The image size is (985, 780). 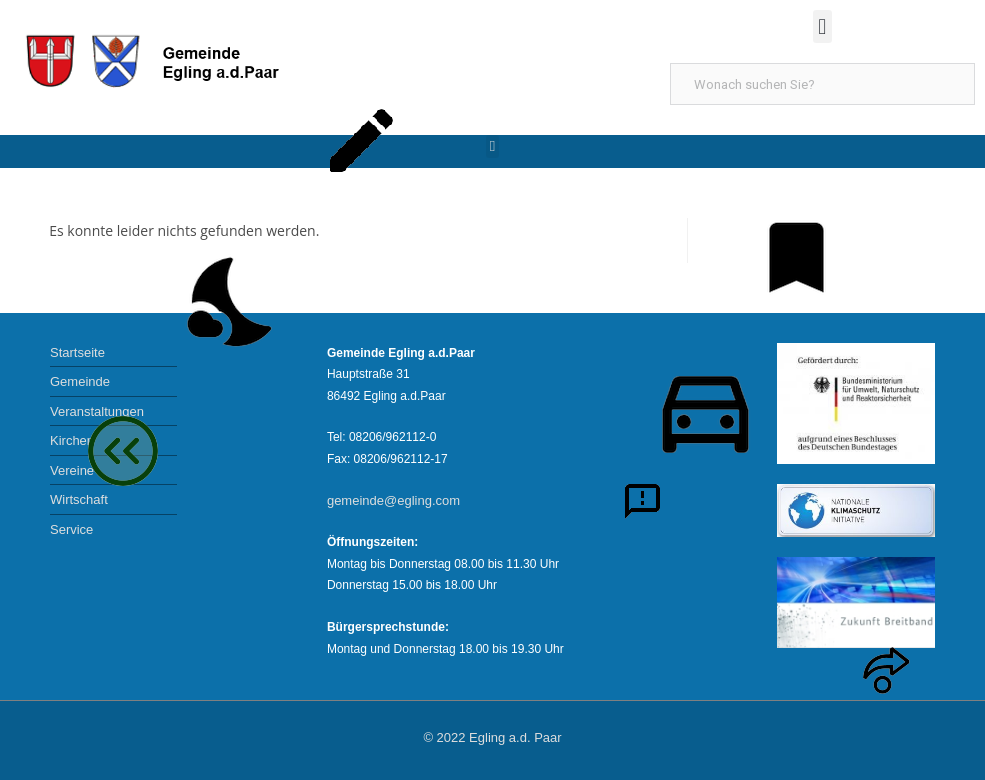 I want to click on go back to the beginning, so click(x=123, y=451).